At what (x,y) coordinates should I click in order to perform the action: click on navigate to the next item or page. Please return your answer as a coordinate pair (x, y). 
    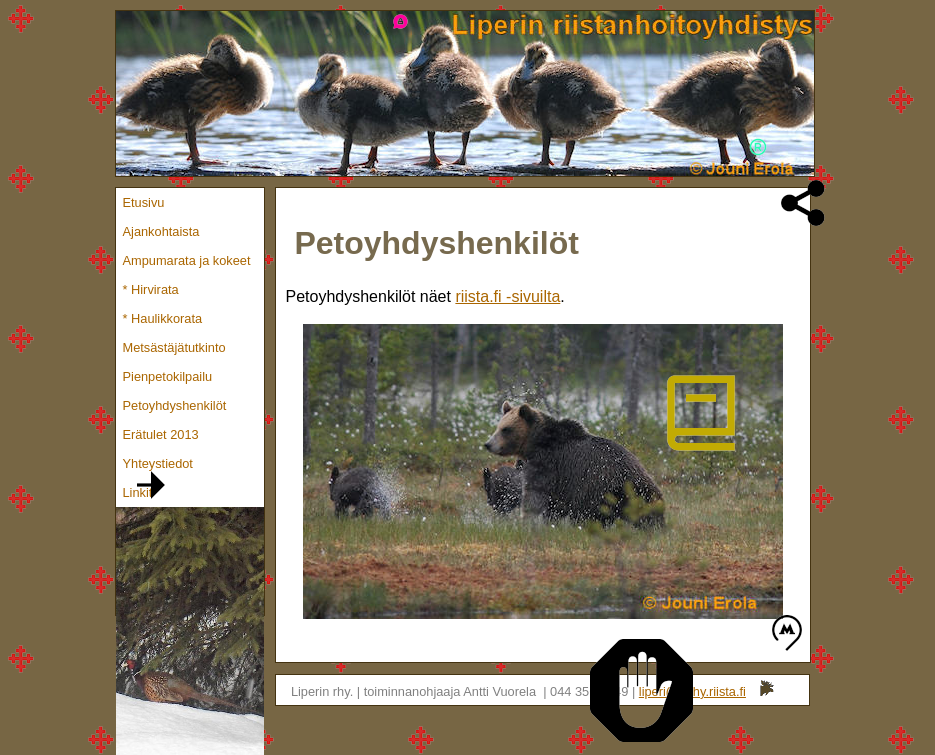
    Looking at the image, I should click on (151, 485).